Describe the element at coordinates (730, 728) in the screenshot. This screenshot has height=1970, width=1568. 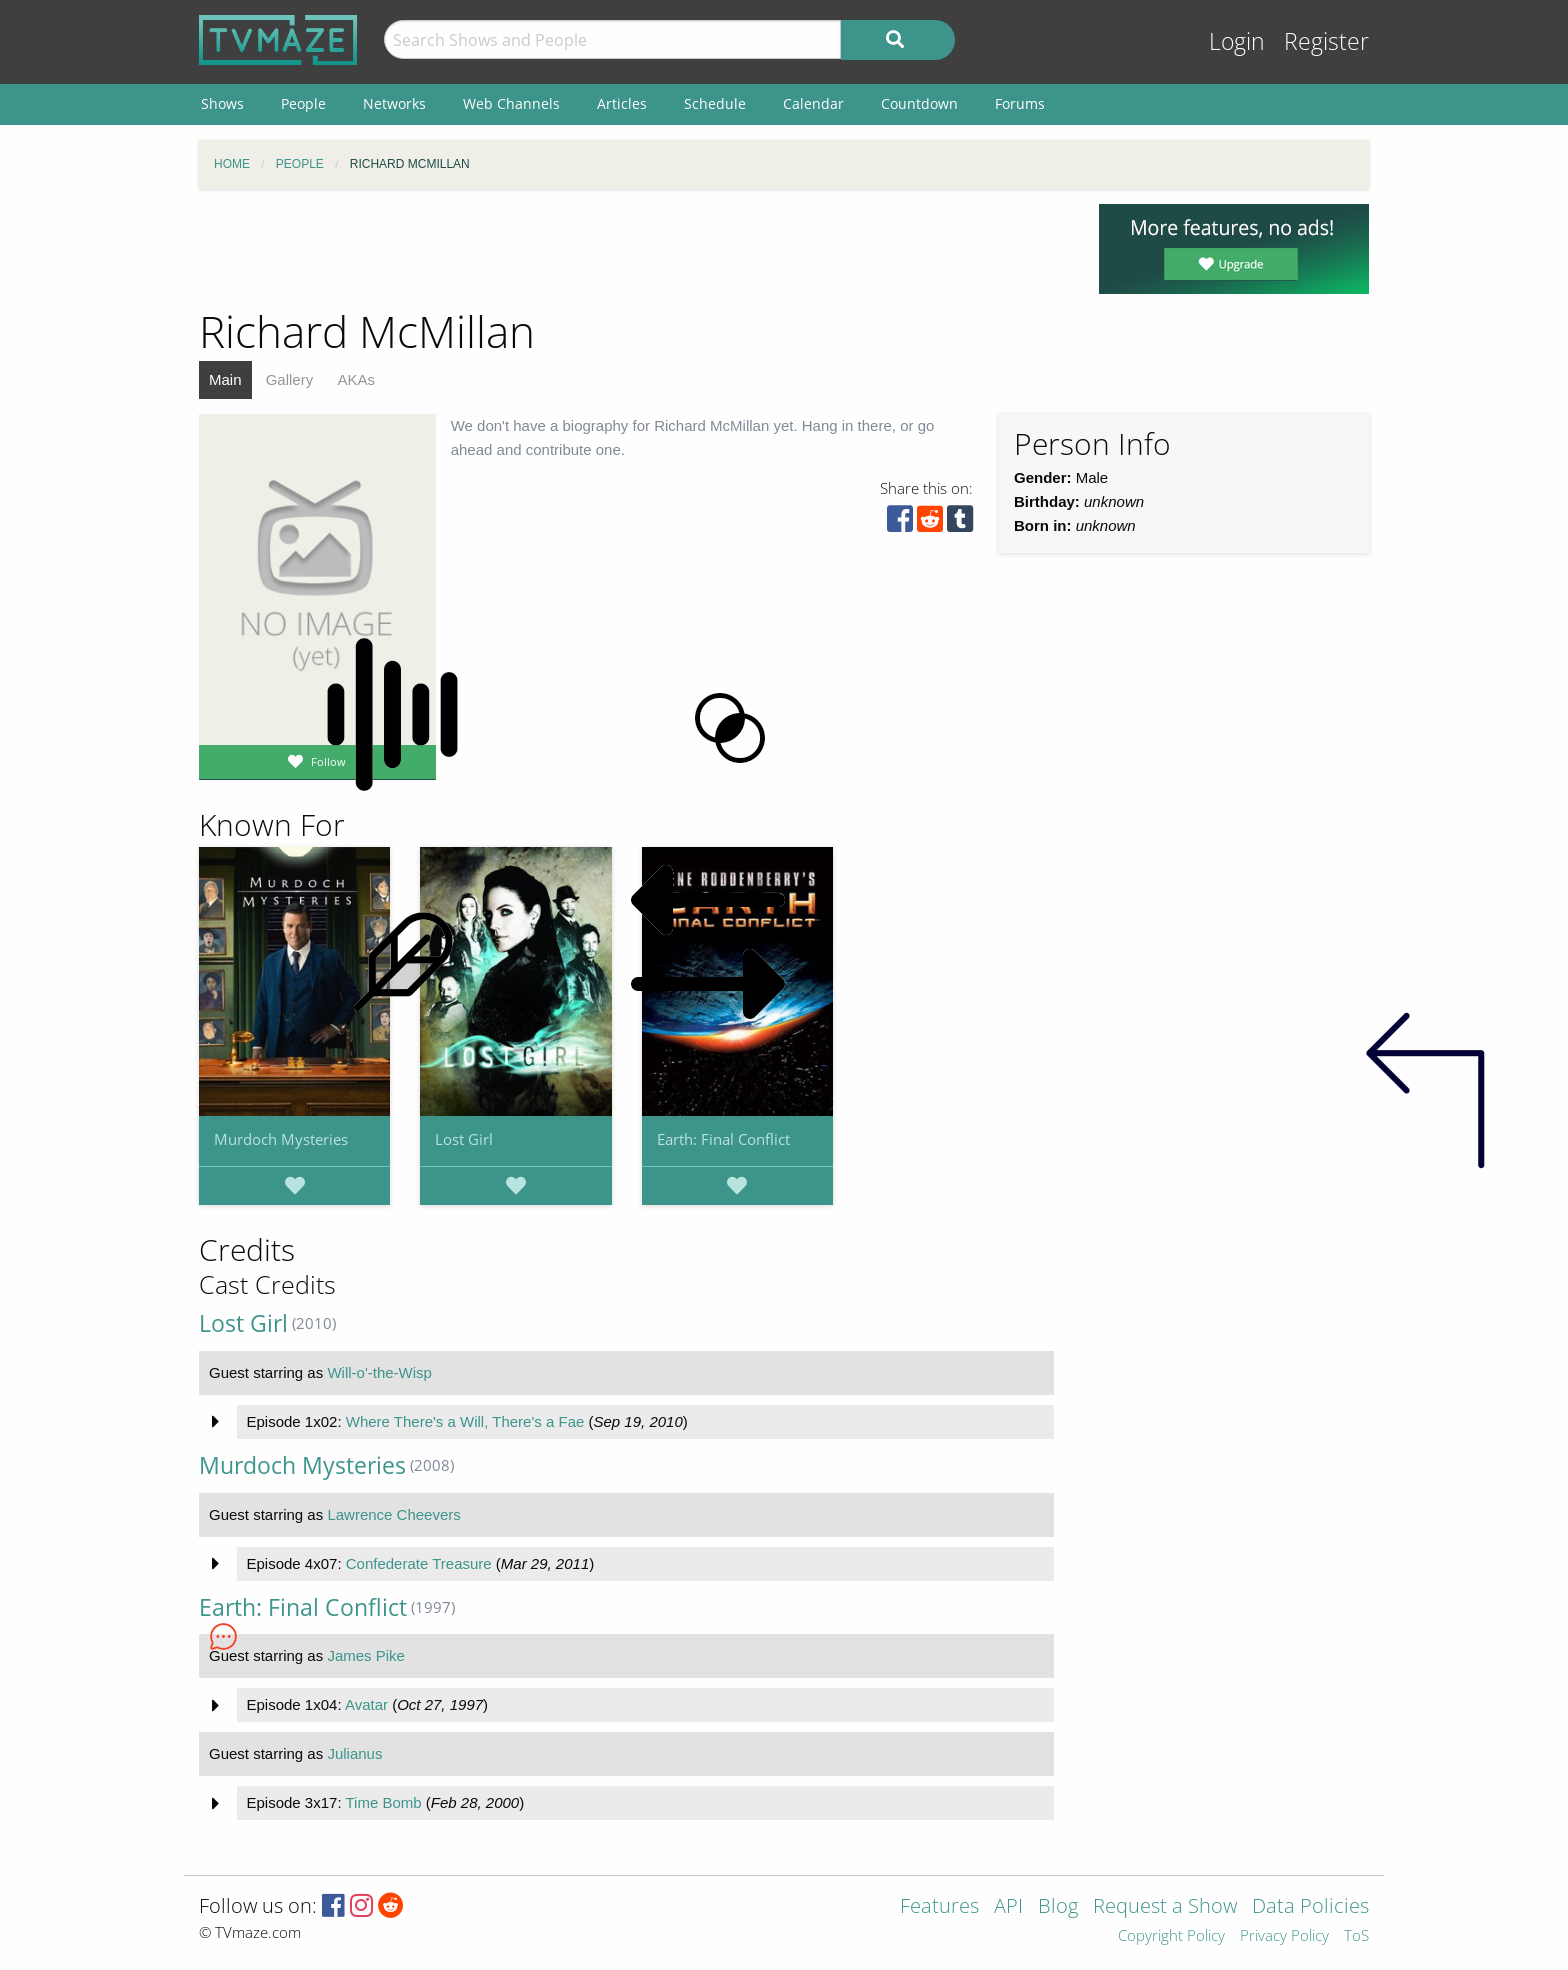
I see `apply intersection operation to selected shapes` at that location.